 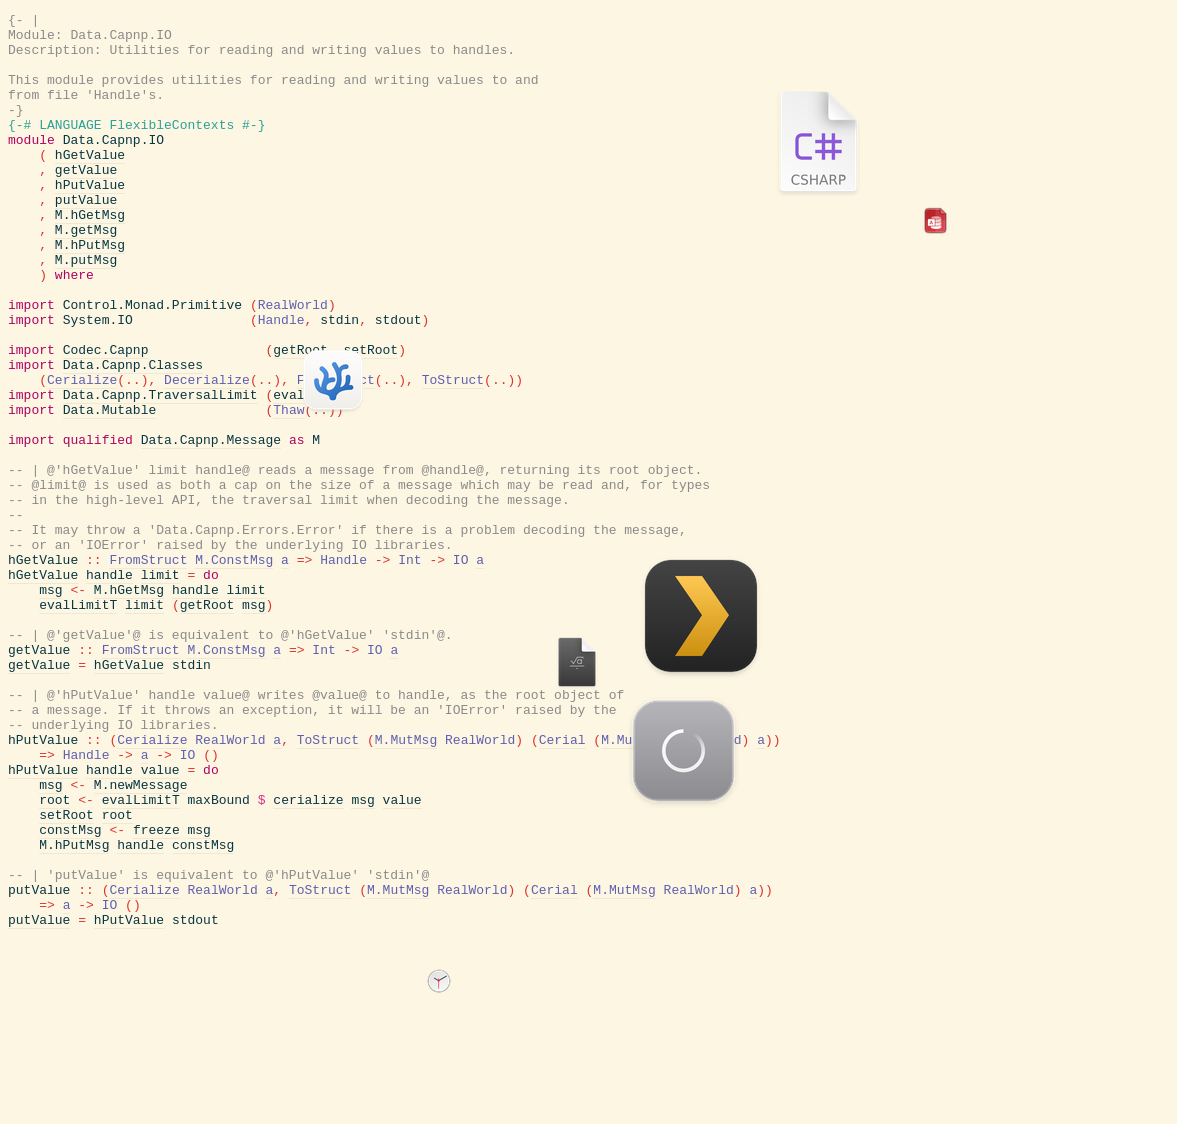 I want to click on microsoft access database file, so click(x=935, y=220).